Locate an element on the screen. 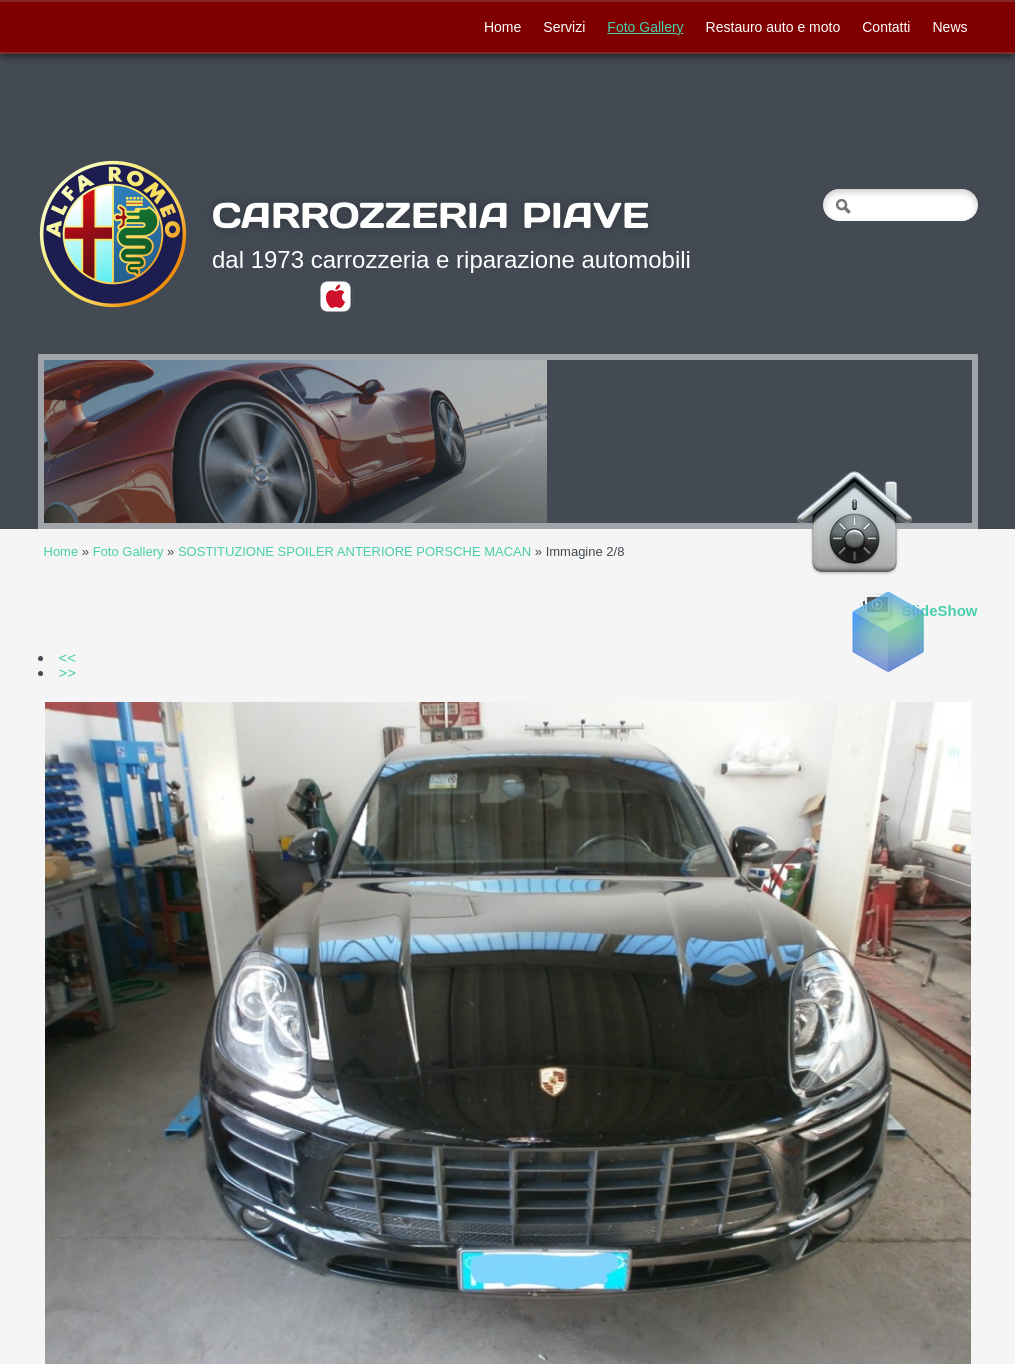  access 3D object library in iMovie is located at coordinates (888, 632).